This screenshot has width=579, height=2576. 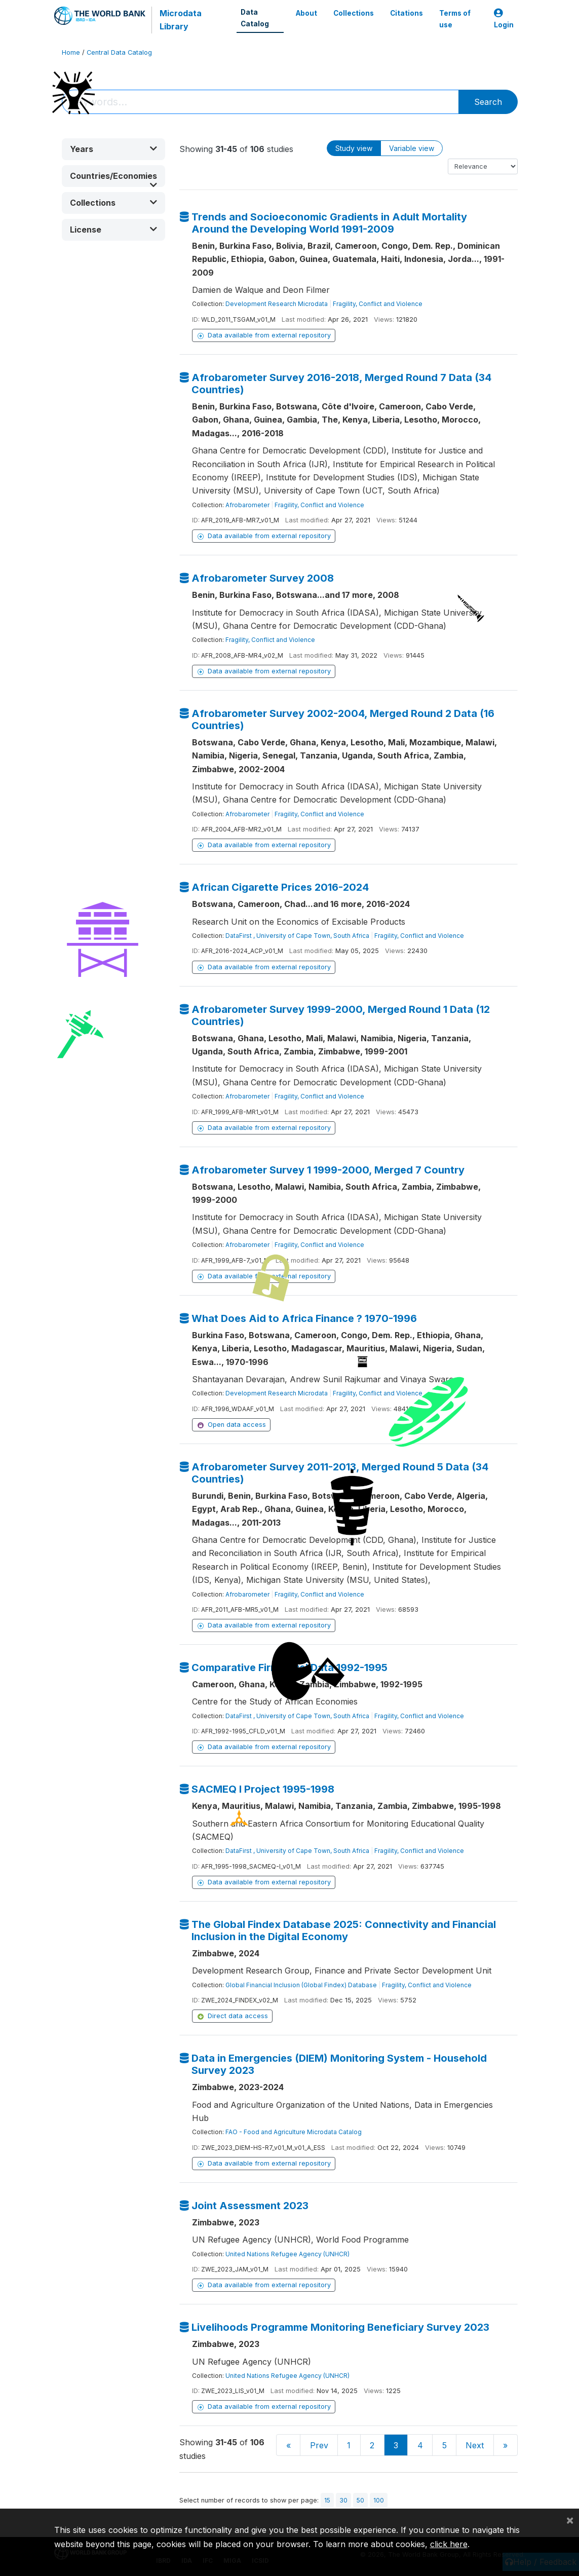 What do you see at coordinates (73, 93) in the screenshot?
I see `view rare or legendary item details` at bounding box center [73, 93].